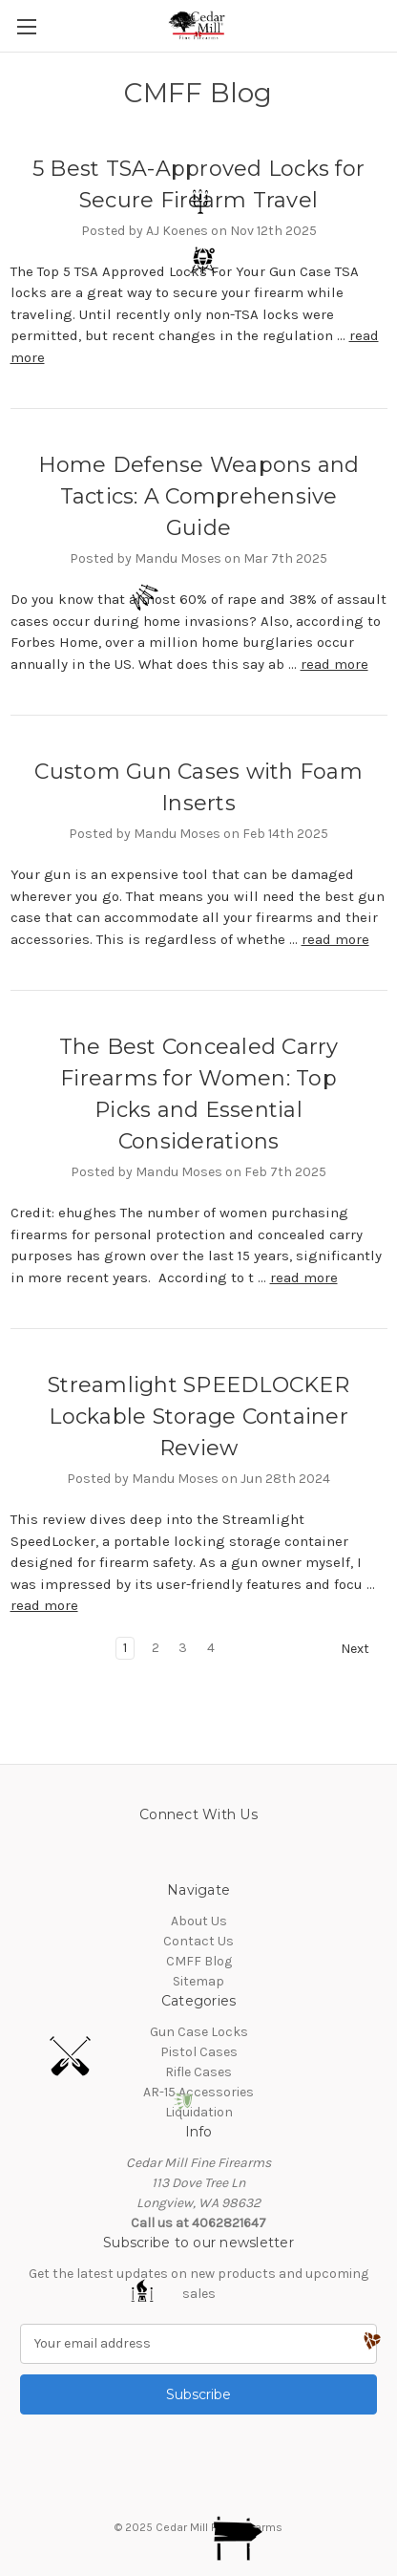 The width and height of the screenshot is (397, 2576). Describe the element at coordinates (70, 2056) in the screenshot. I see `access water sports or kayaking activities` at that location.